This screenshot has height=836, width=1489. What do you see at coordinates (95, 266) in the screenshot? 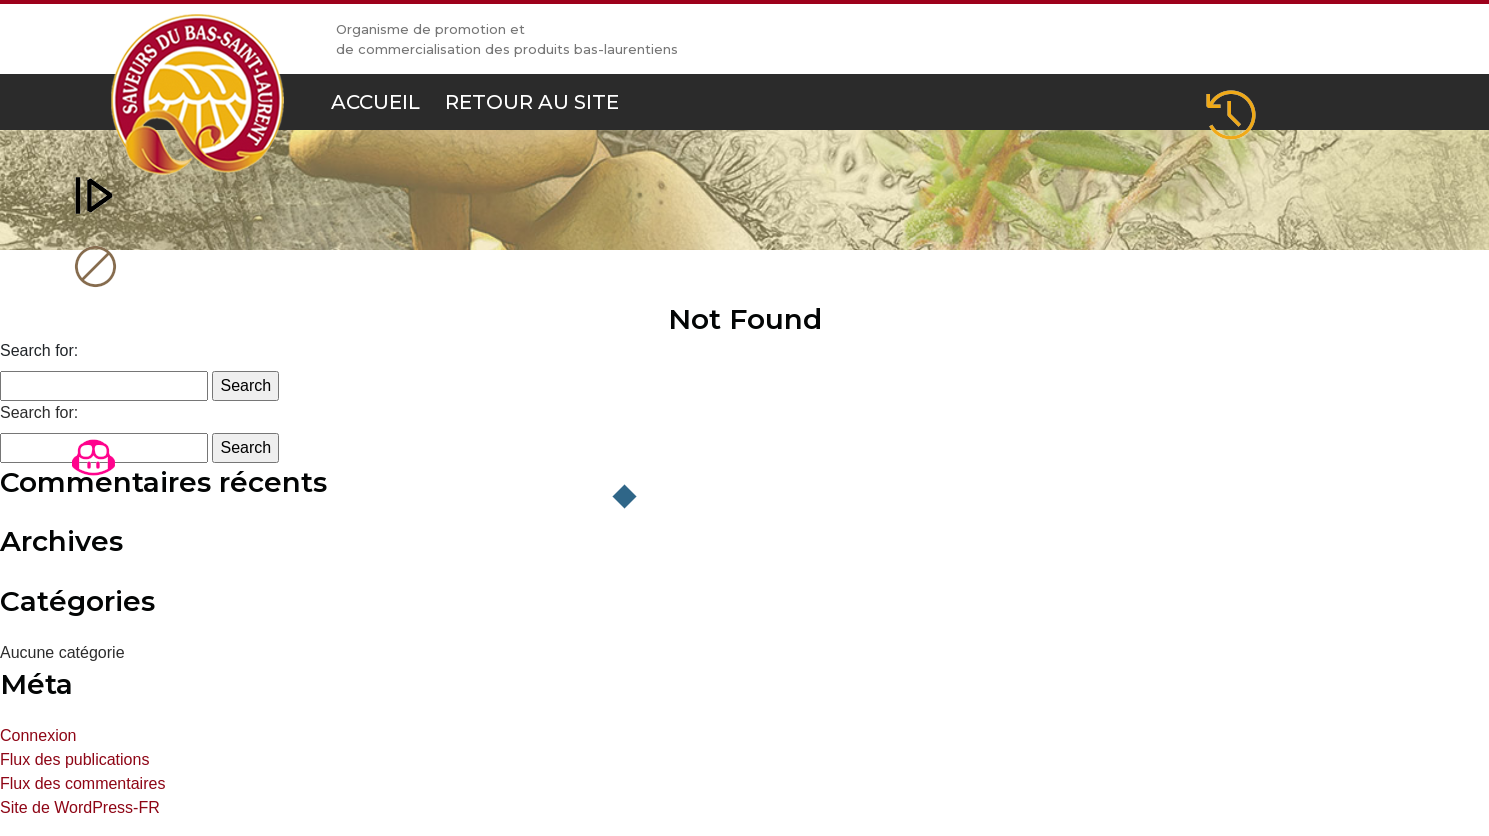
I see `indicates a blocked or prohibited action` at bounding box center [95, 266].